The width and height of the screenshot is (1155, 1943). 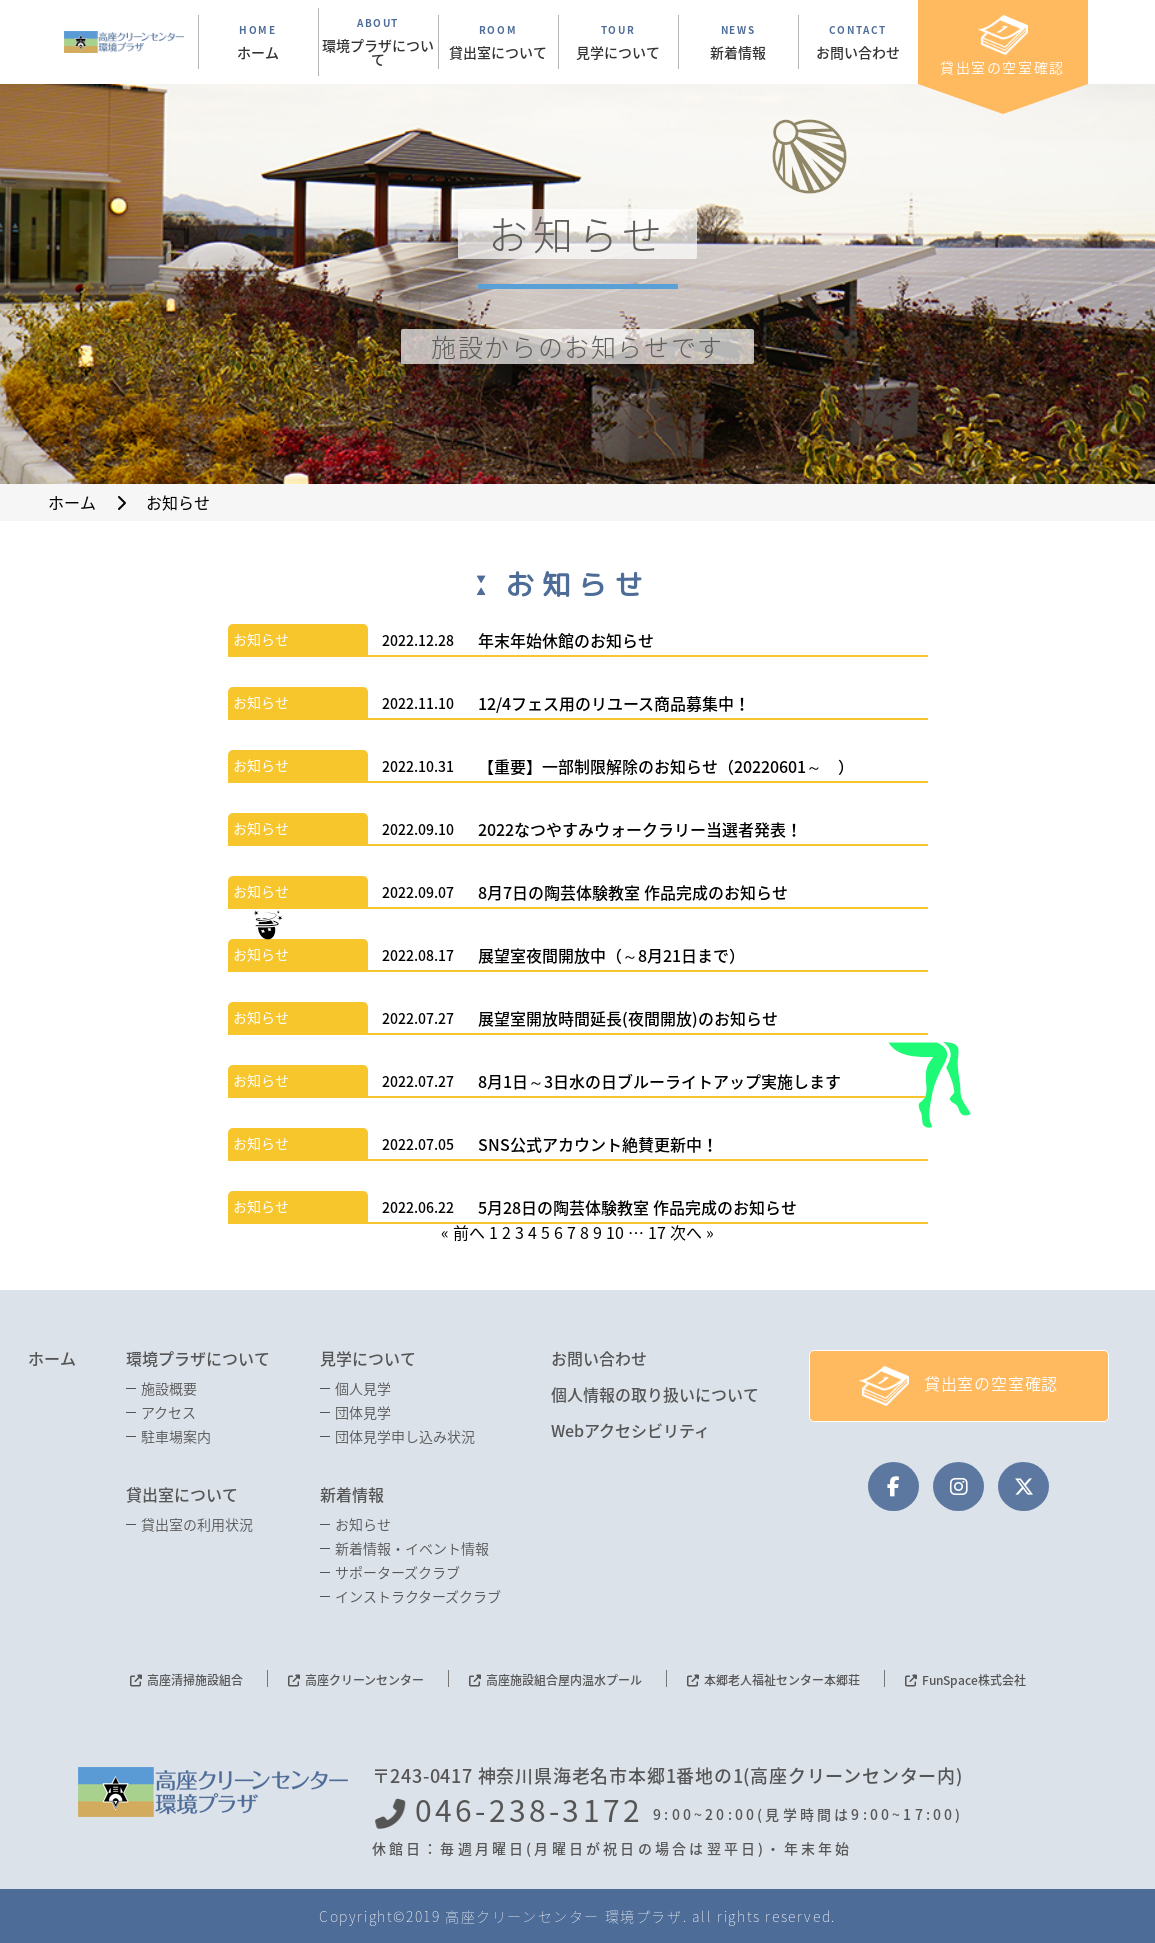 I want to click on indicates a knockout or dizzy state in gameplay, so click(x=268, y=925).